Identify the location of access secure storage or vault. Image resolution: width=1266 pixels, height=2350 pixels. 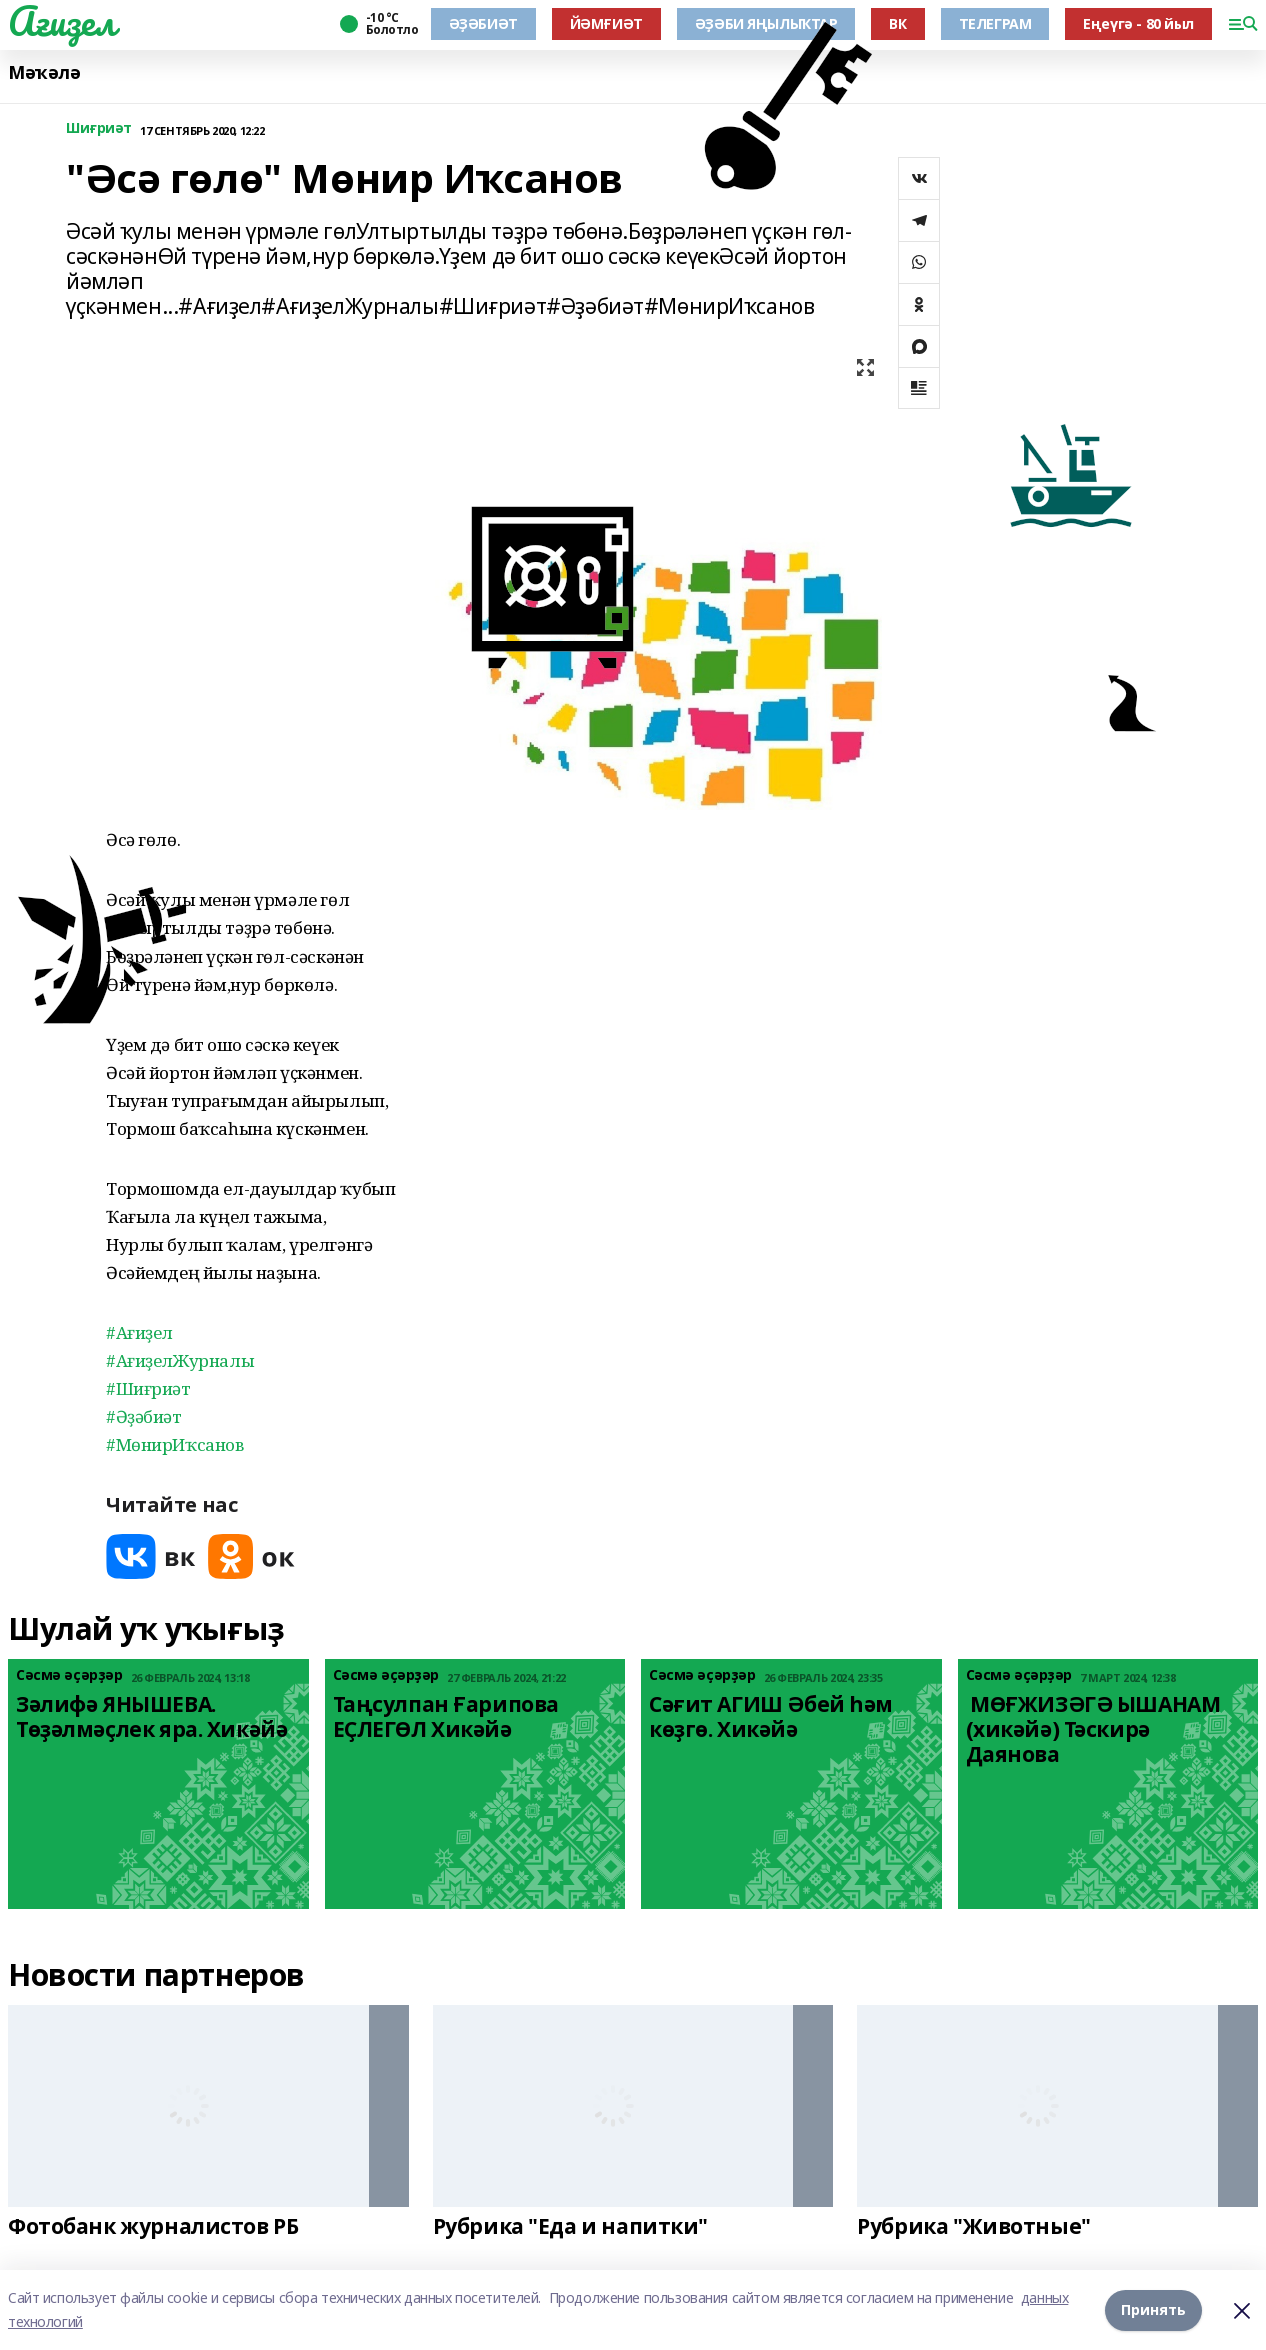
(552, 587).